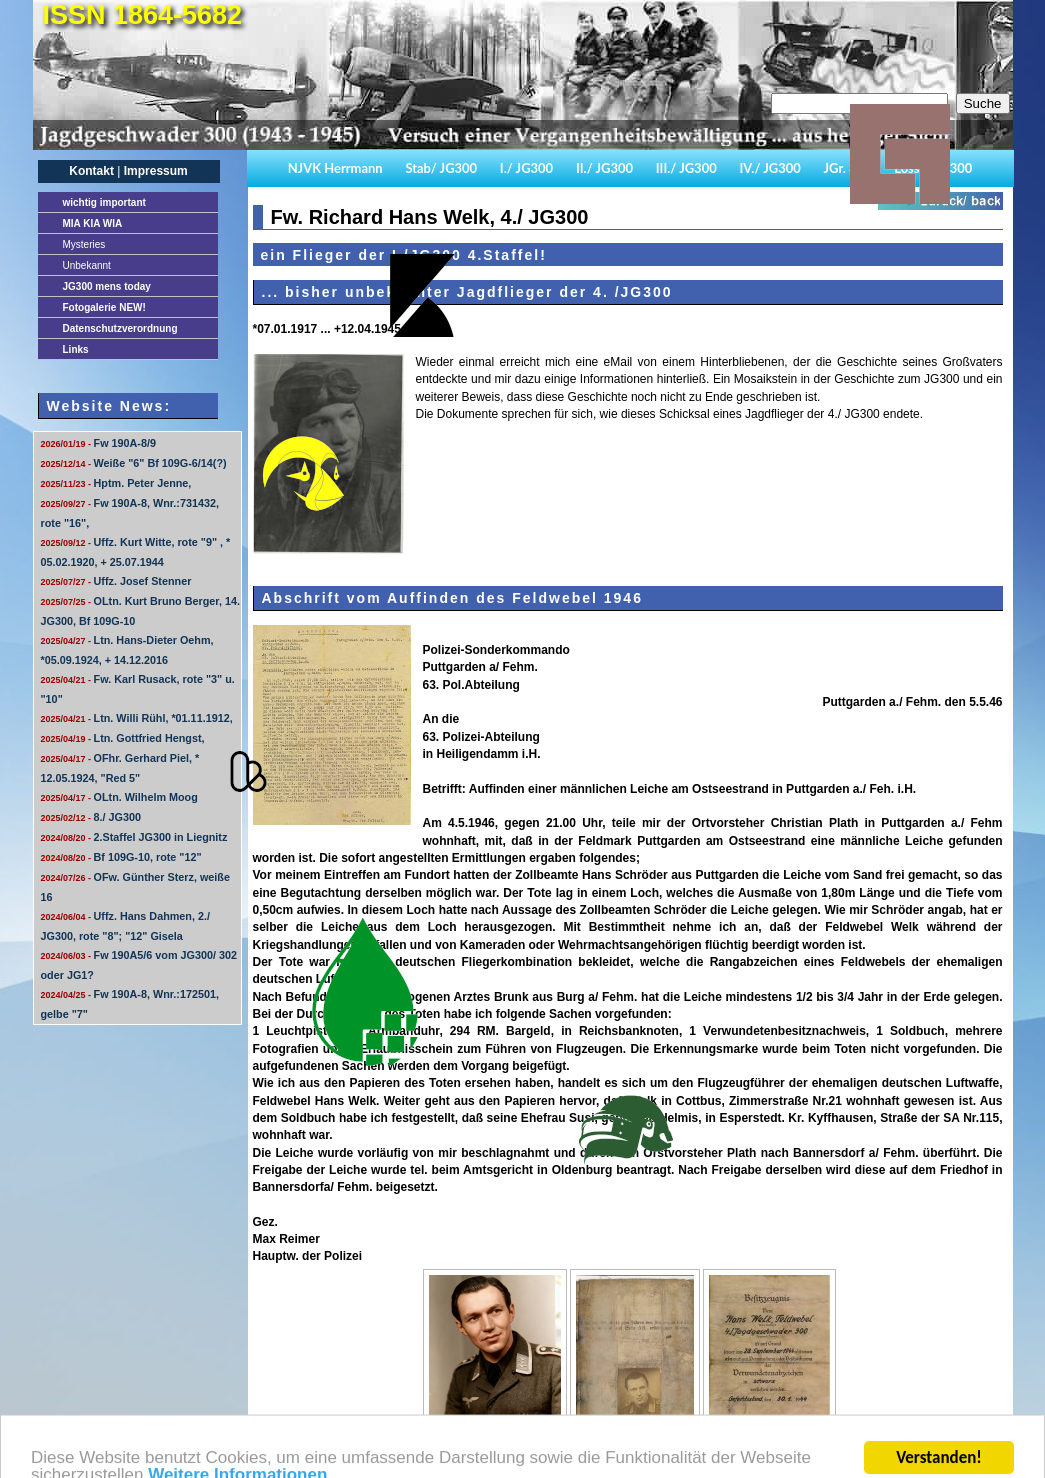 The width and height of the screenshot is (1045, 1478). Describe the element at coordinates (626, 1130) in the screenshot. I see `launch PUBG (PlayerUnknown's Battlegrounds) game` at that location.